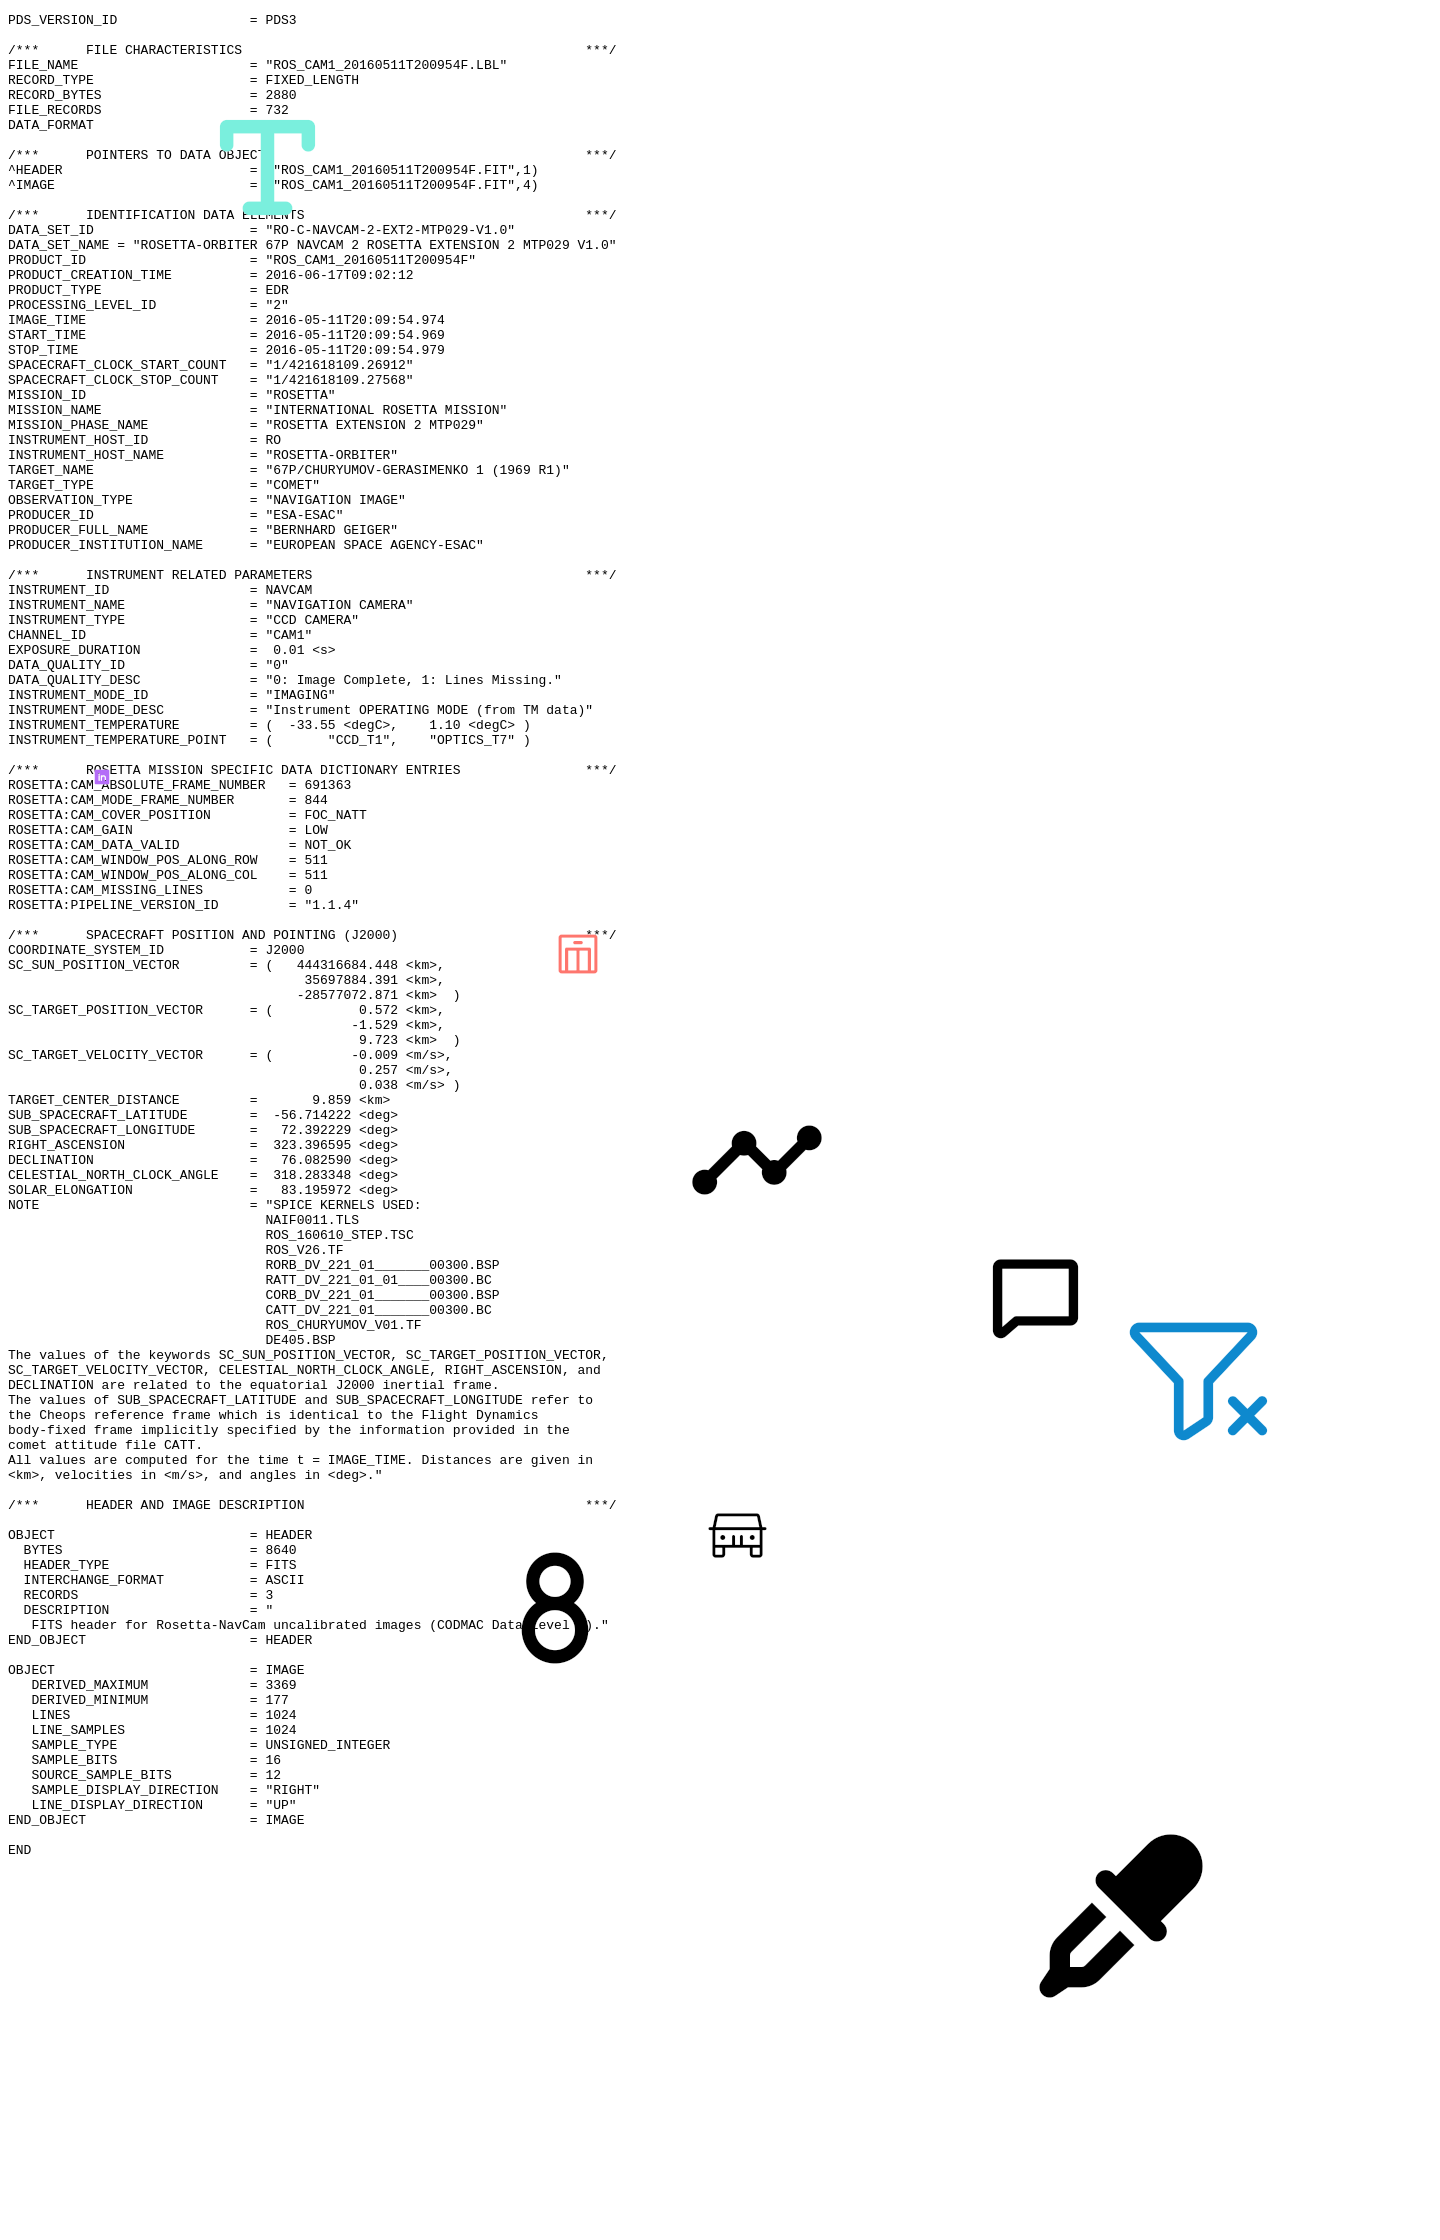 This screenshot has height=2240, width=1440. I want to click on open LinkedIn profile or app, so click(102, 777).